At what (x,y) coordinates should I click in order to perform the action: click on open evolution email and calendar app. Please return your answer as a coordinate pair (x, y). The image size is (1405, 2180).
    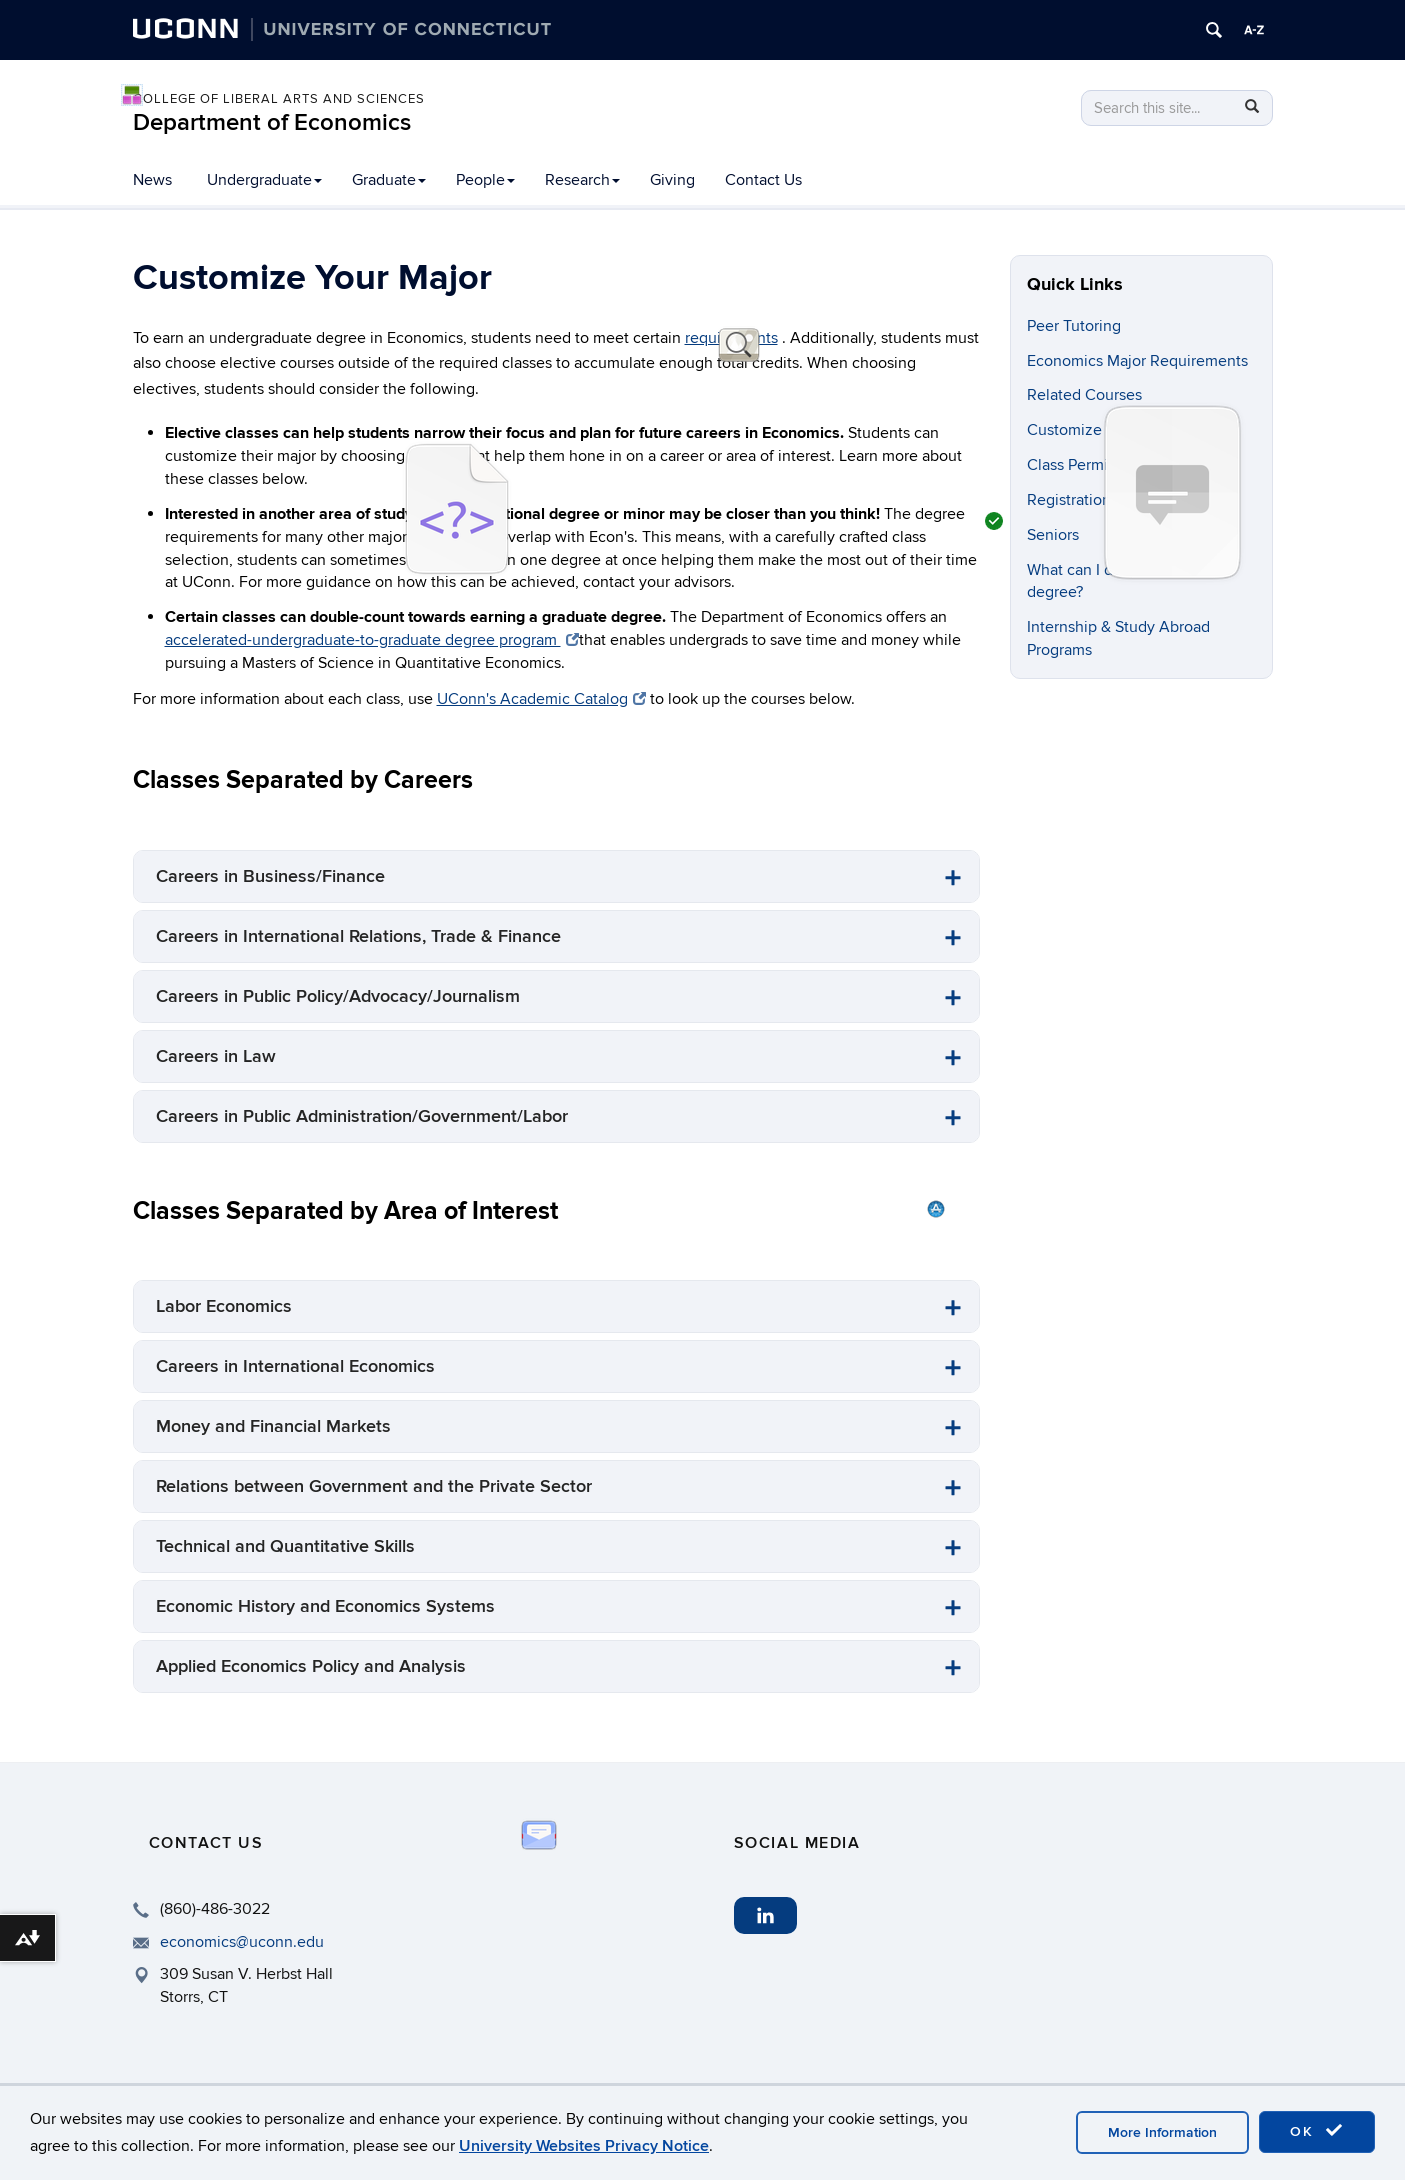
    Looking at the image, I should click on (539, 1835).